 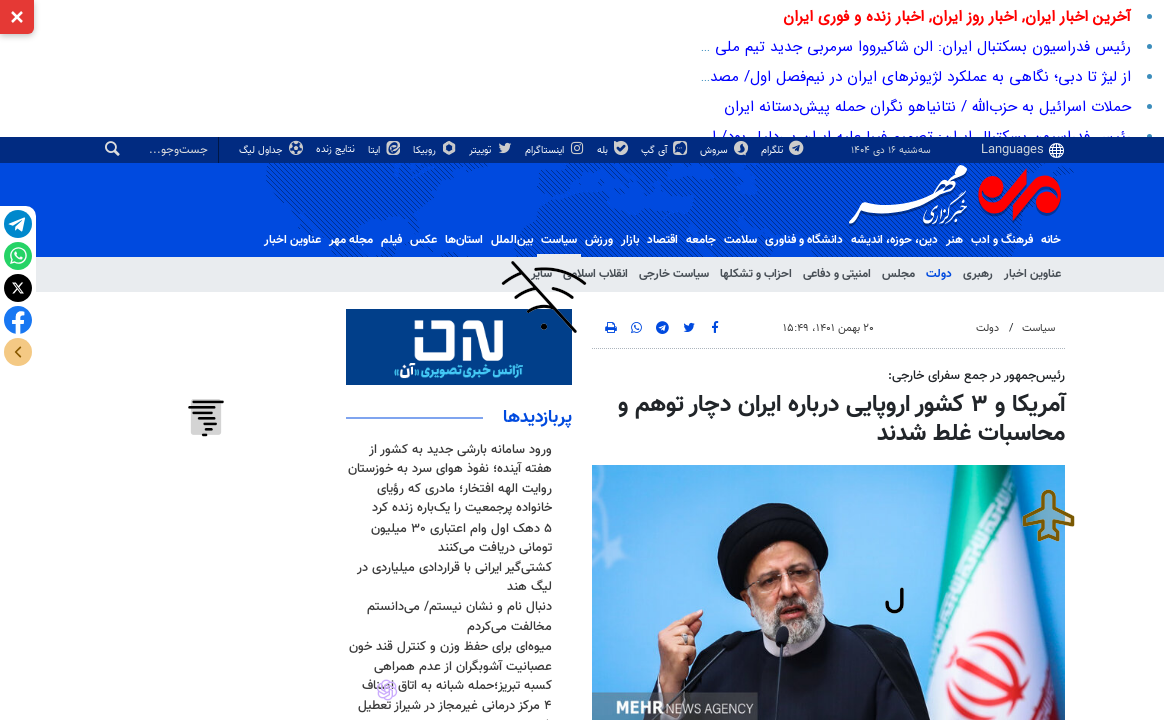 What do you see at coordinates (894, 600) in the screenshot?
I see `the letter J text element or keyboard shortcut indicator` at bounding box center [894, 600].